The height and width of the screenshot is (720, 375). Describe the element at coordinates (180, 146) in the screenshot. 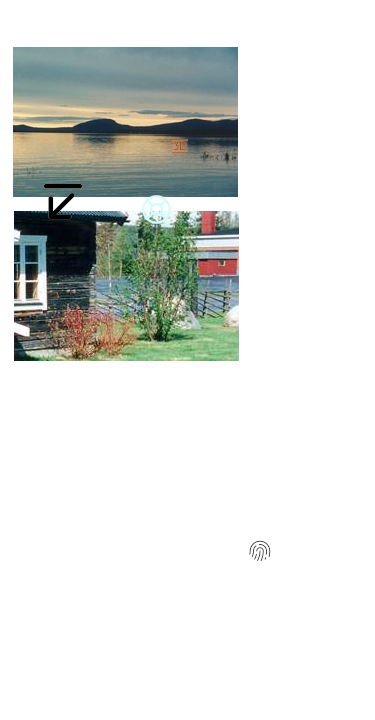

I see `switch to 3D view mode` at that location.